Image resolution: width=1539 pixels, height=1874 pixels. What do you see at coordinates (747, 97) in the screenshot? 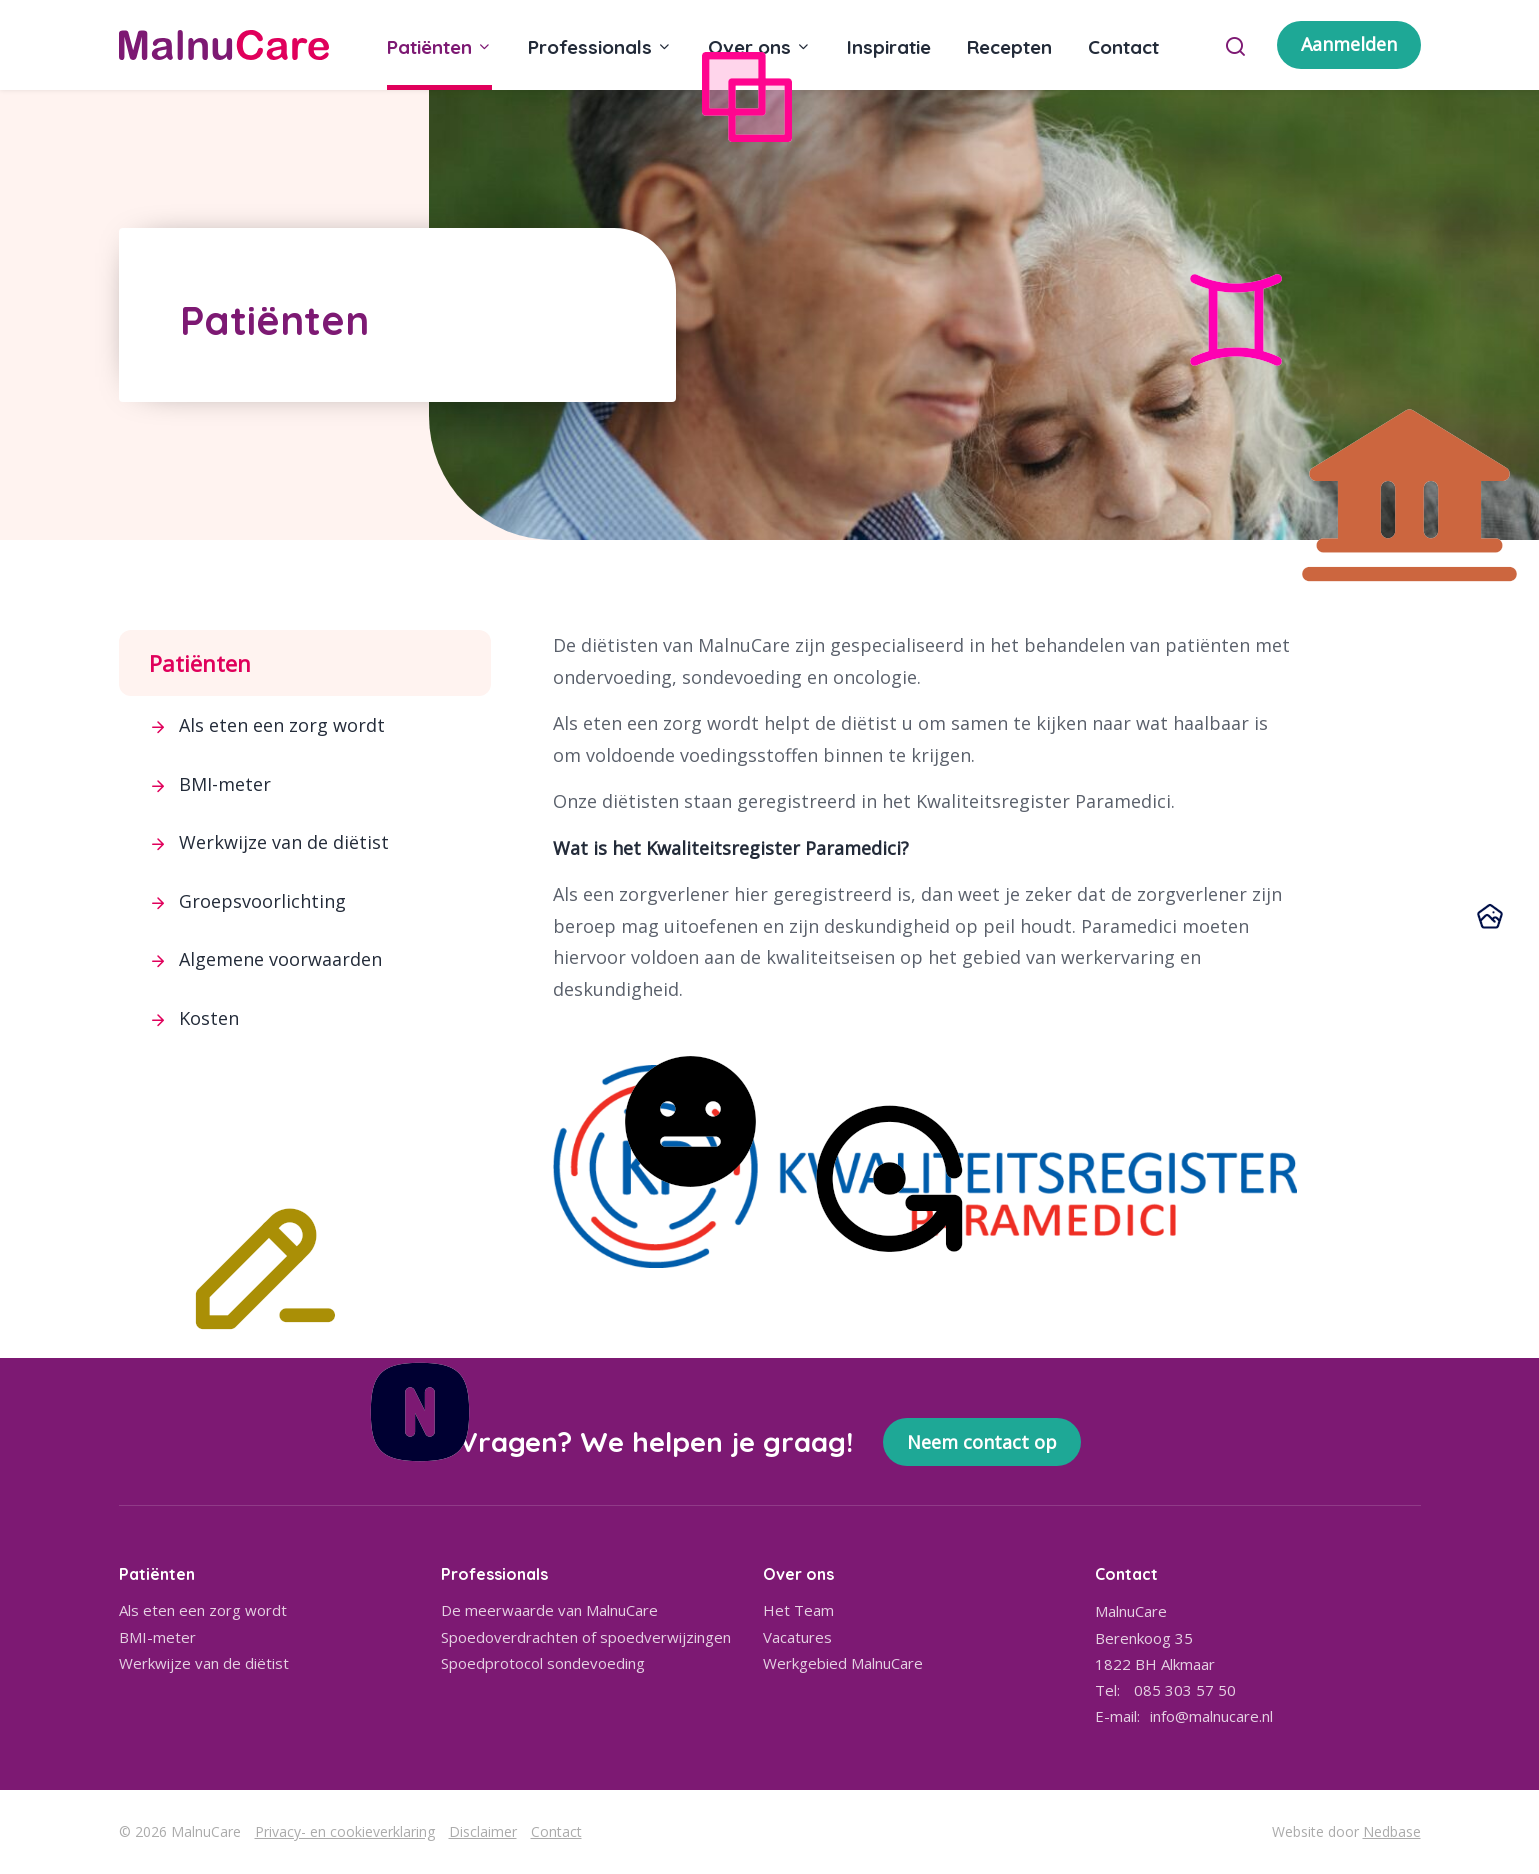
I see `exclude overlapping areas in a design tool` at bounding box center [747, 97].